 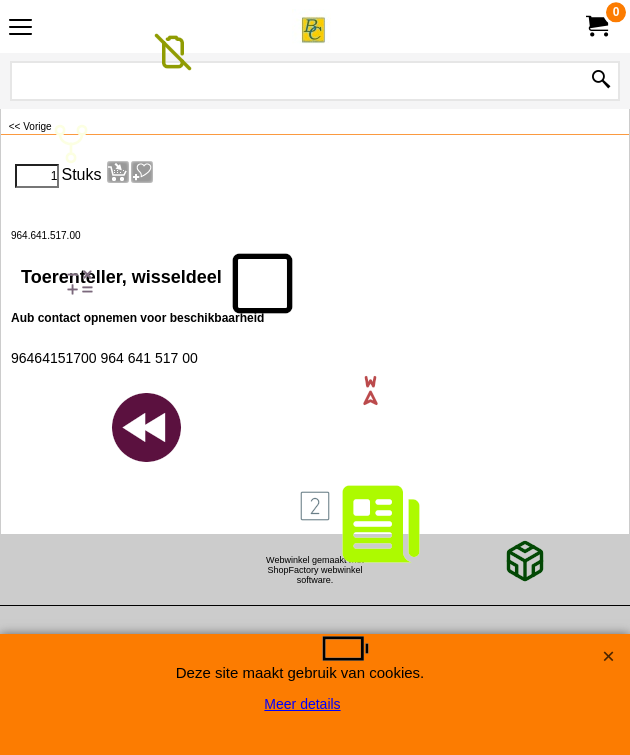 What do you see at coordinates (173, 52) in the screenshot?
I see `battery unavailable or disabled` at bounding box center [173, 52].